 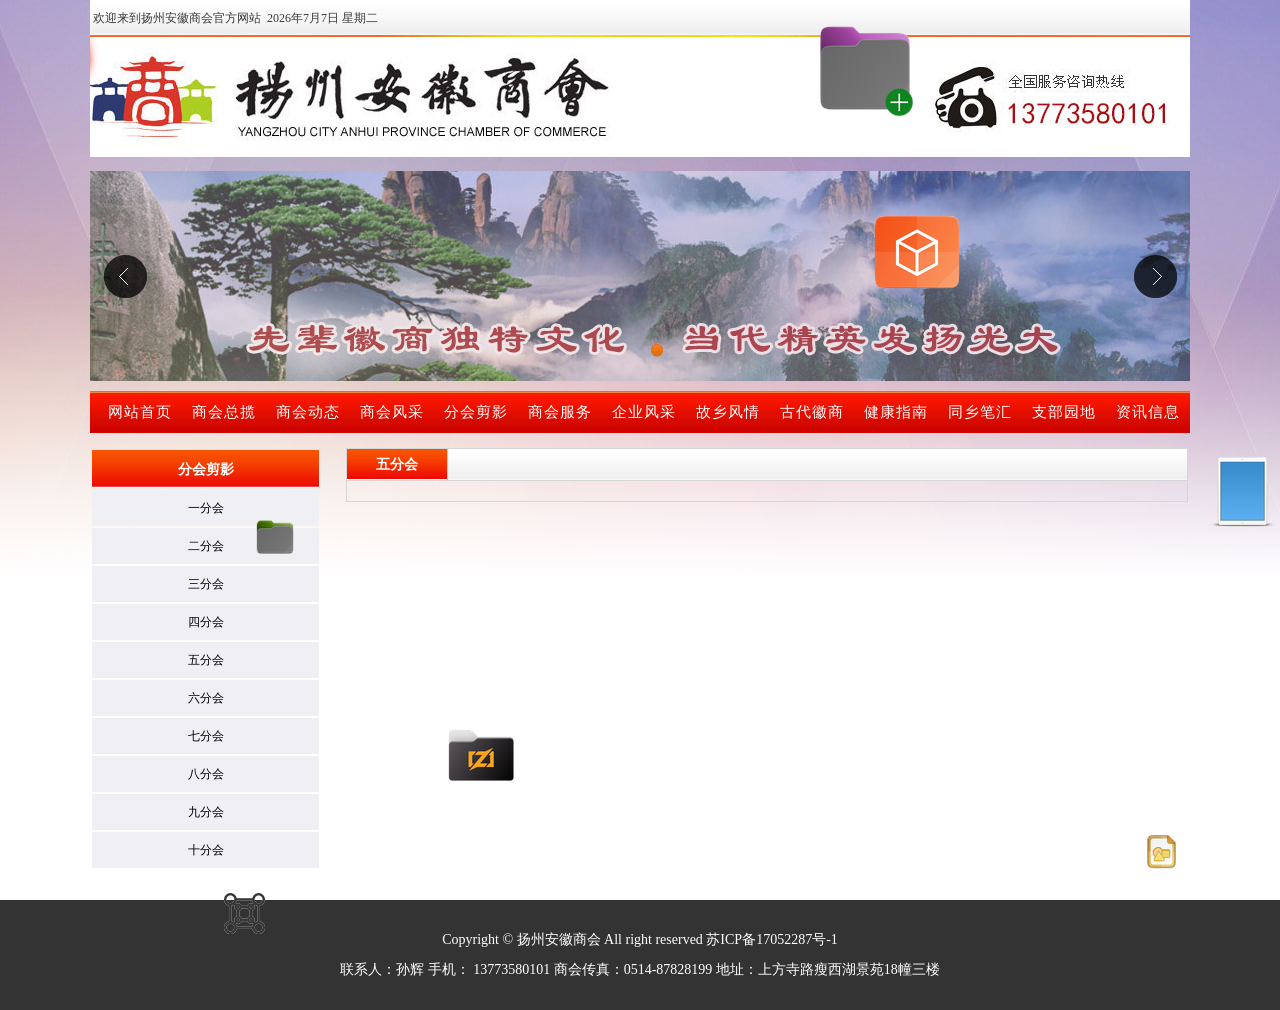 What do you see at coordinates (1161, 851) in the screenshot?
I see `open a graphics template file` at bounding box center [1161, 851].